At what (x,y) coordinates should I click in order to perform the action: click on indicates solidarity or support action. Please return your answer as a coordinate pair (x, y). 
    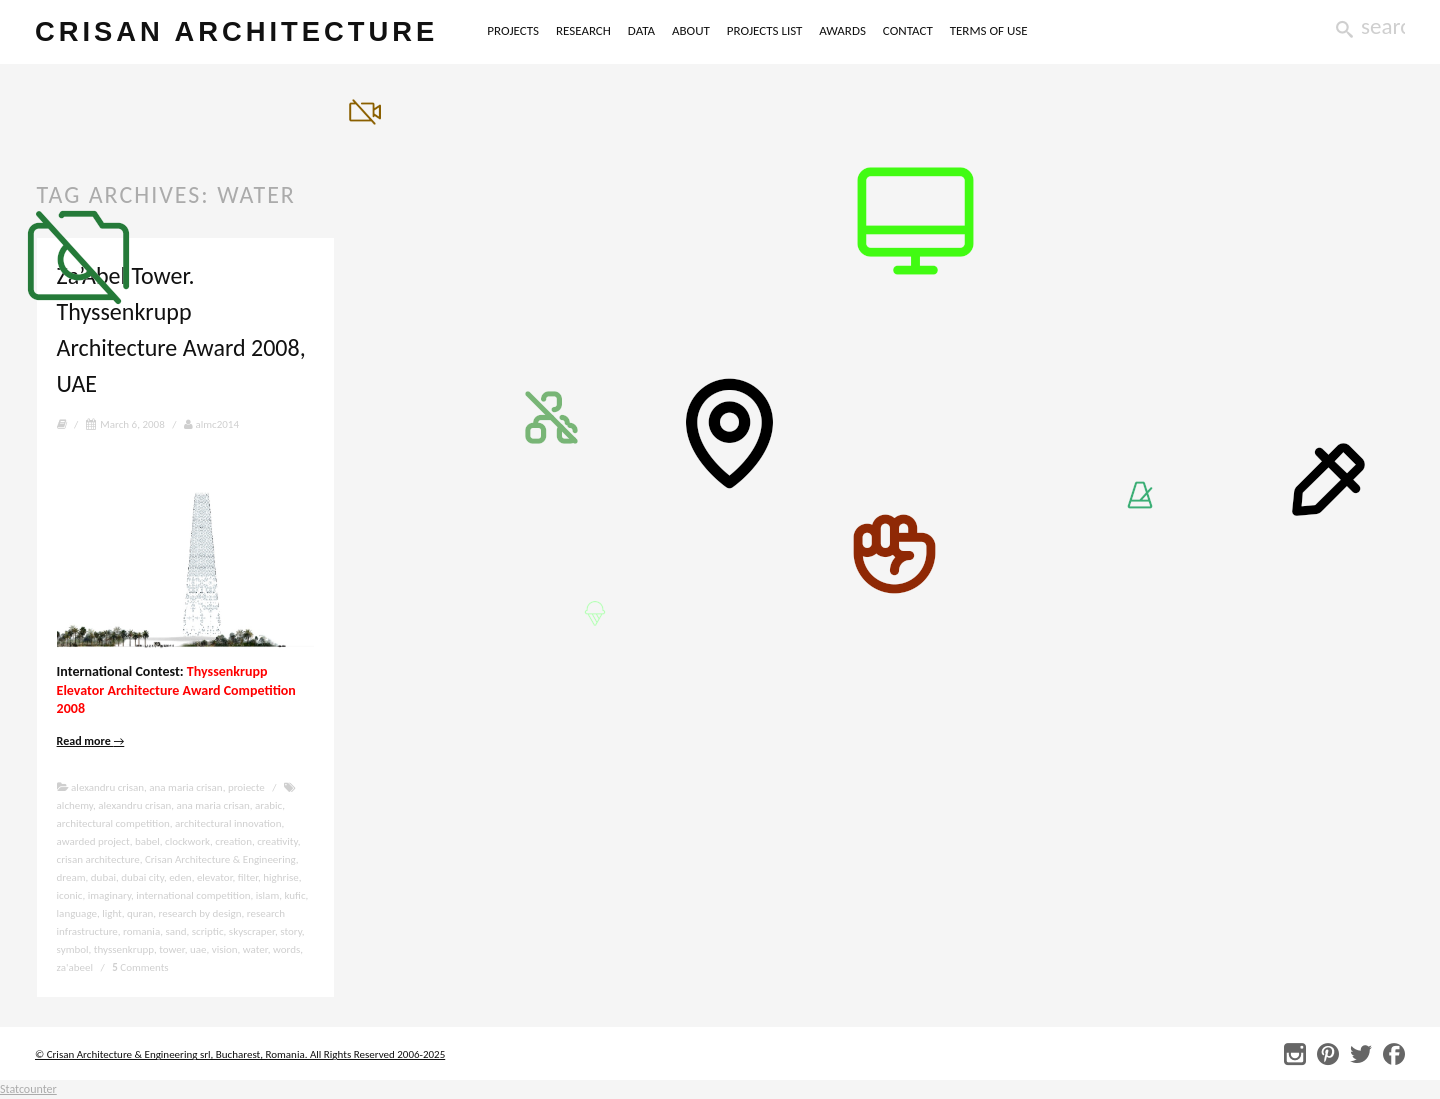
    Looking at the image, I should click on (894, 552).